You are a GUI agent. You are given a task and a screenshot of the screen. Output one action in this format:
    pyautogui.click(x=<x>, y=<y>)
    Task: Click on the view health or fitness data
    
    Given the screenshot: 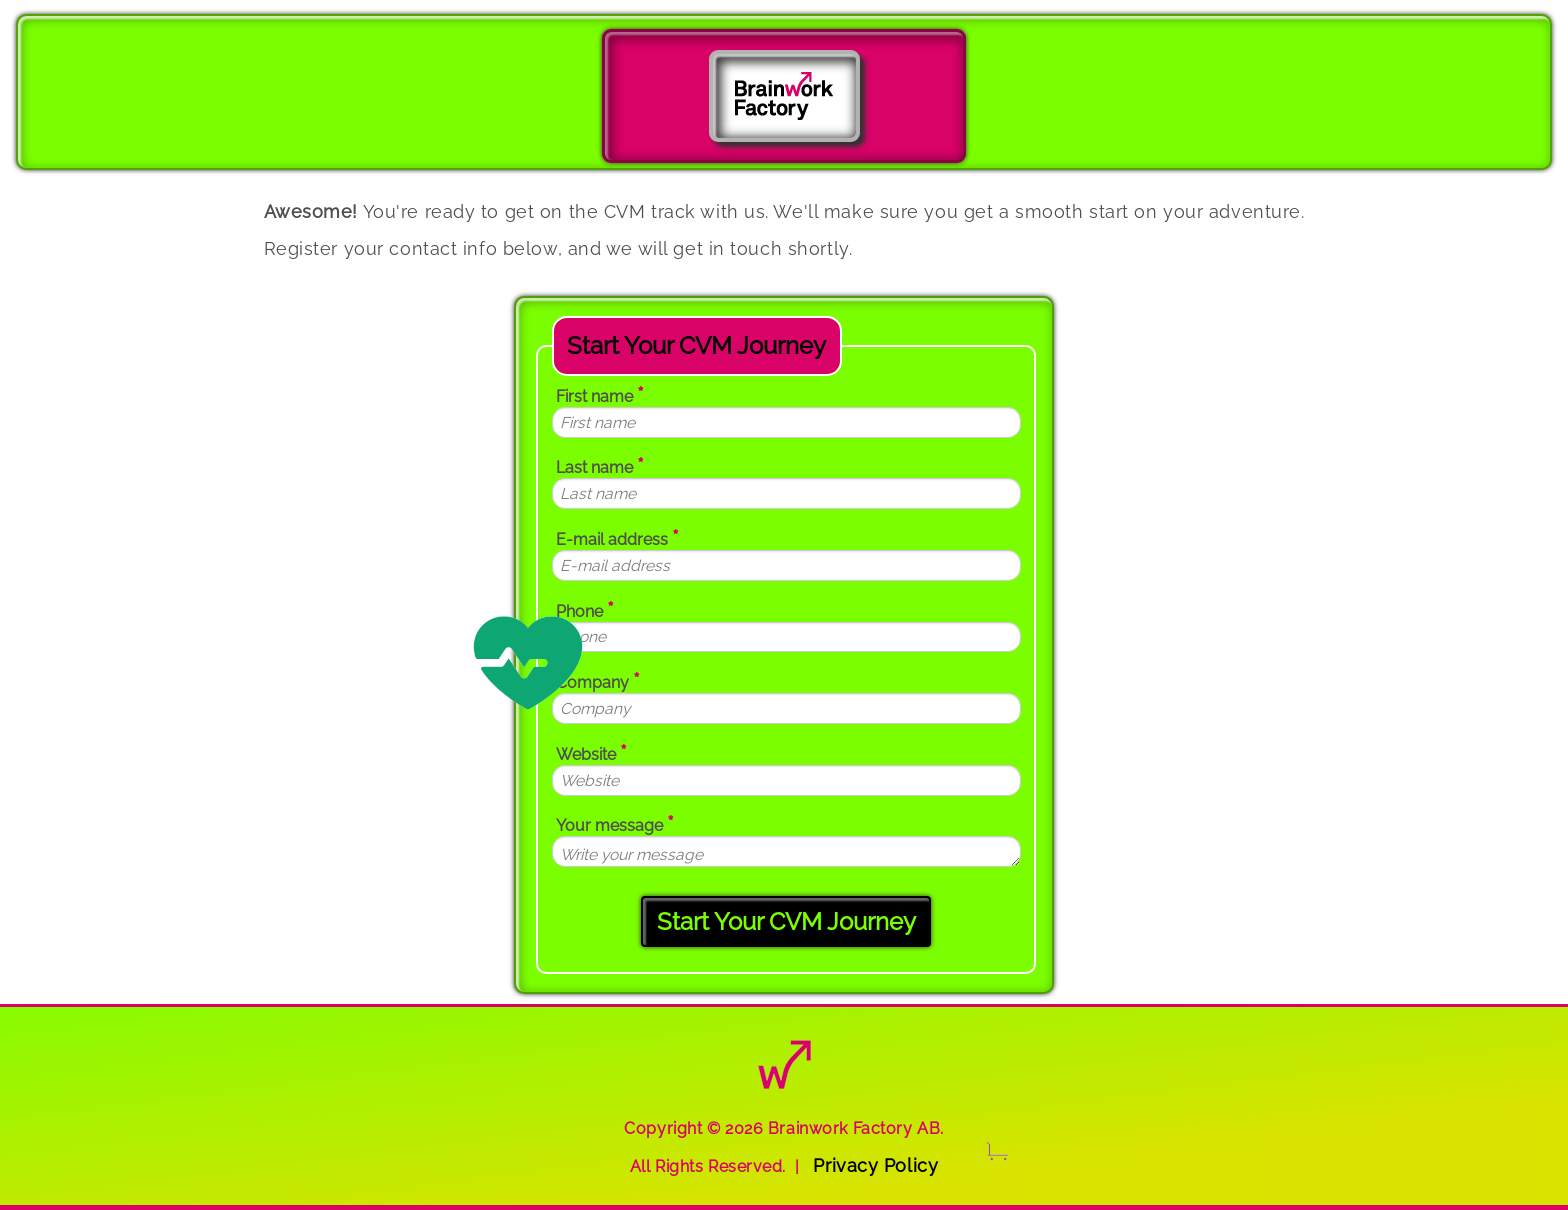 What is the action you would take?
    pyautogui.click(x=528, y=659)
    